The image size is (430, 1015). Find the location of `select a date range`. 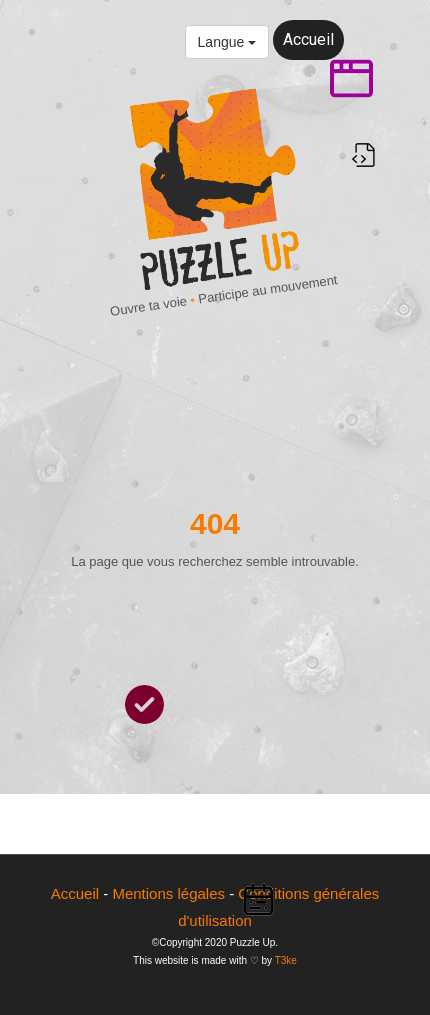

select a date range is located at coordinates (258, 899).